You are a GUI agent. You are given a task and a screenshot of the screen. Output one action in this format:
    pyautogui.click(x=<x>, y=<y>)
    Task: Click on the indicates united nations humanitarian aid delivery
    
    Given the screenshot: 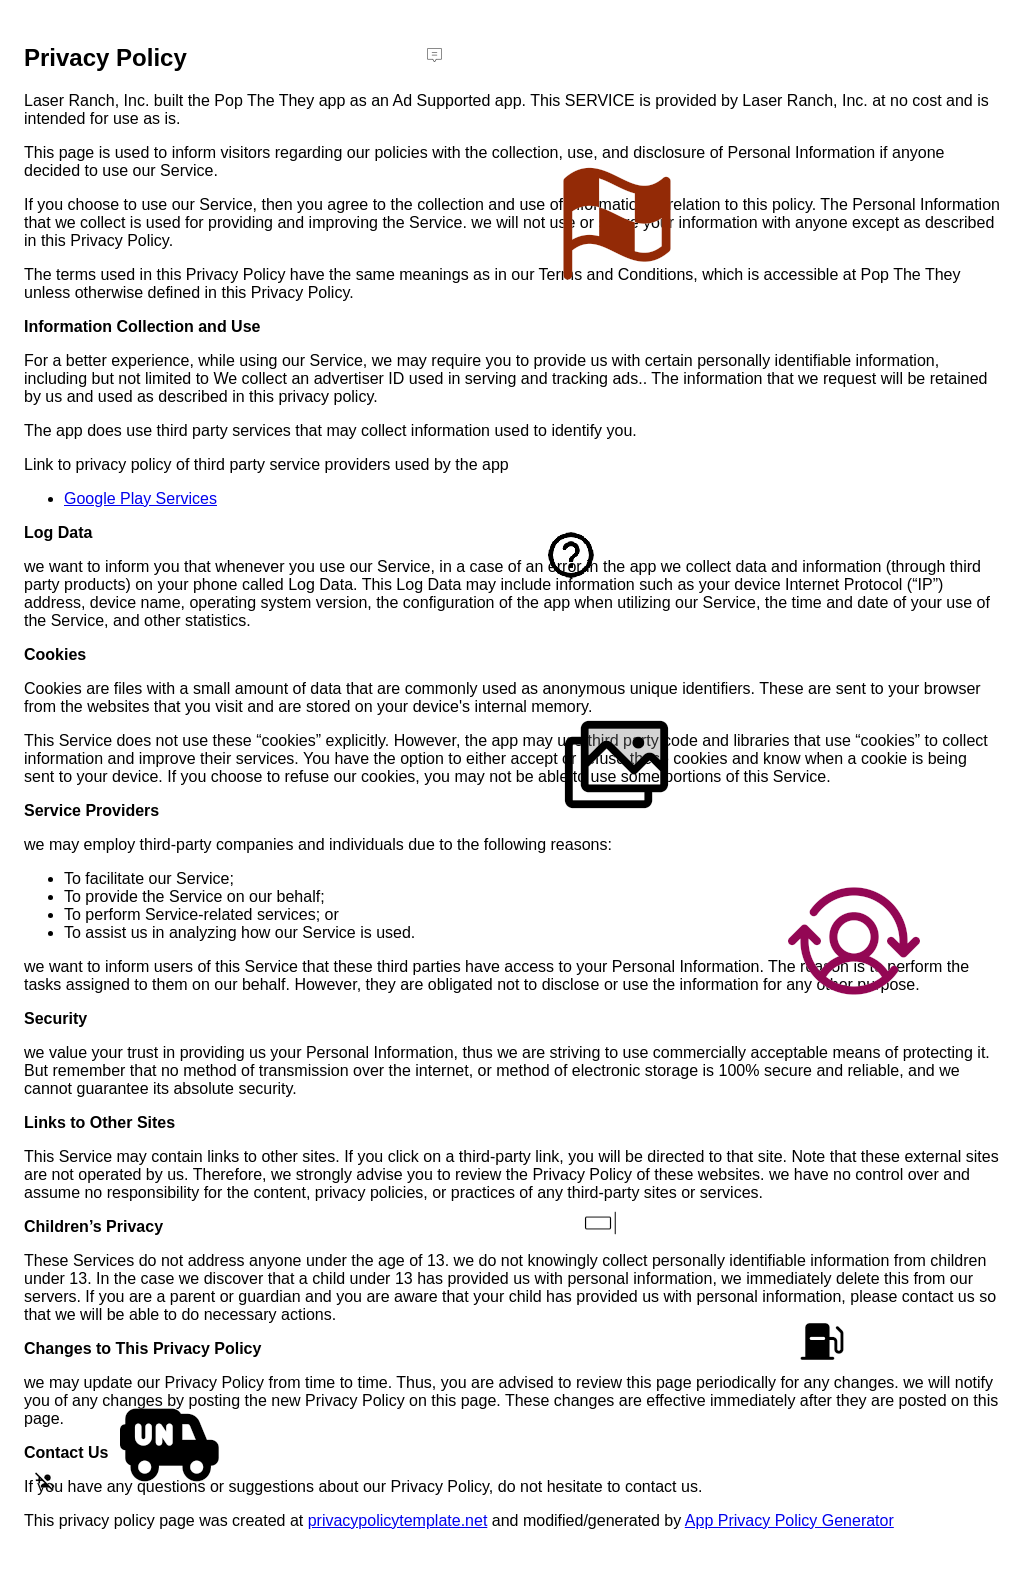 What is the action you would take?
    pyautogui.click(x=172, y=1445)
    